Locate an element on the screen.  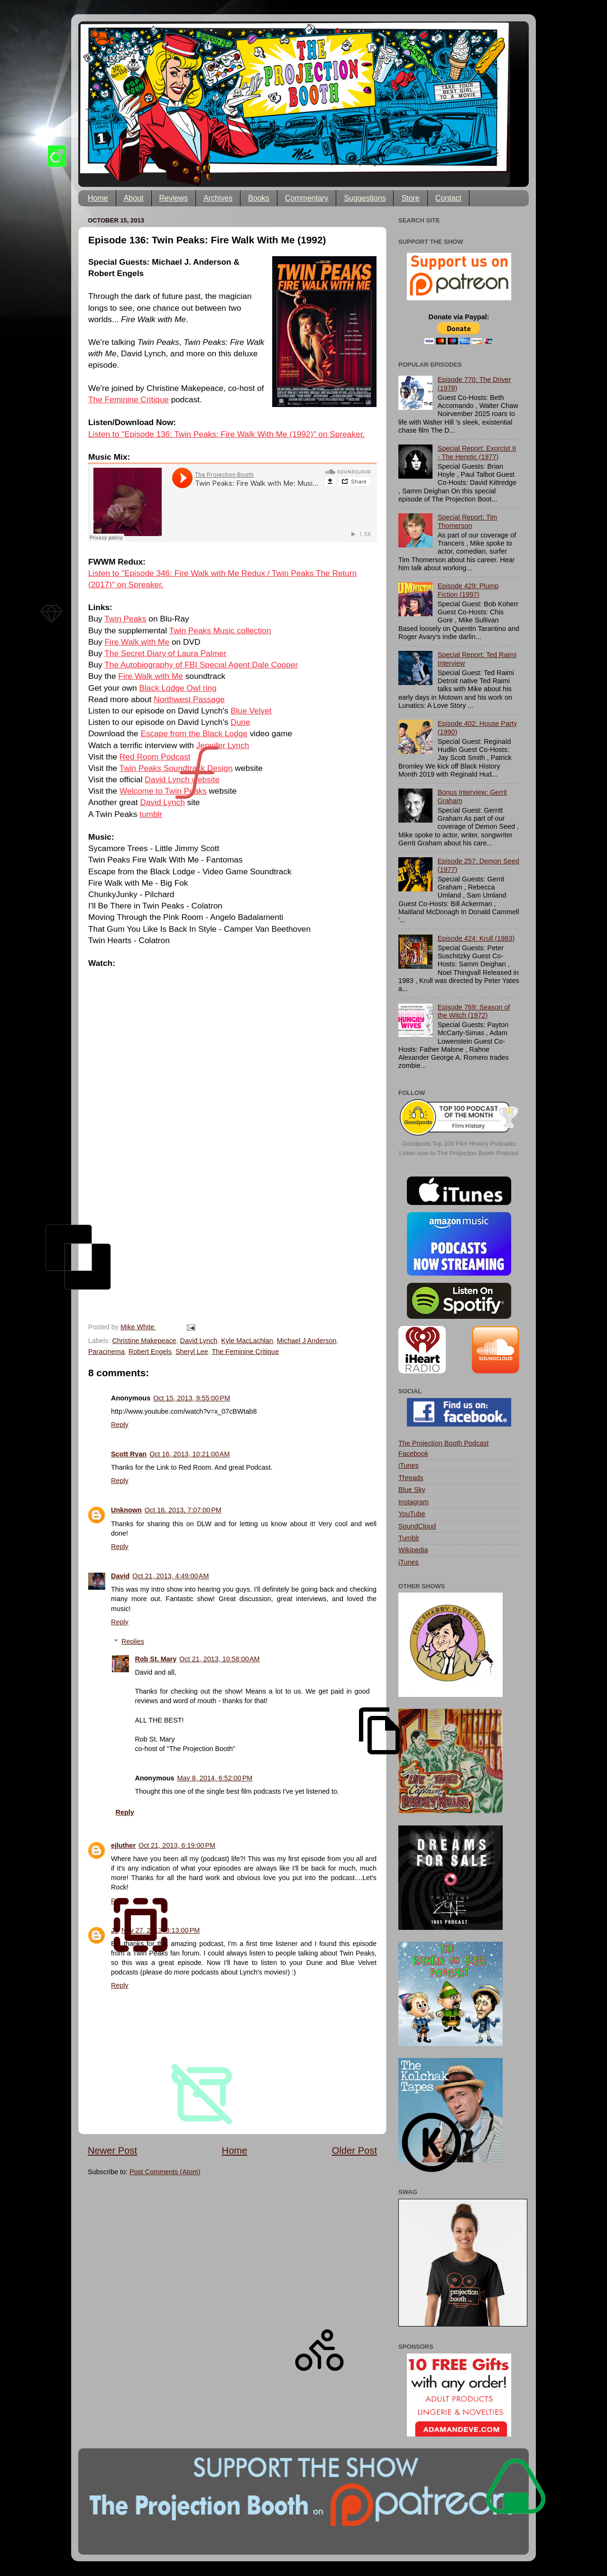
select all items is located at coordinates (140, 1925).